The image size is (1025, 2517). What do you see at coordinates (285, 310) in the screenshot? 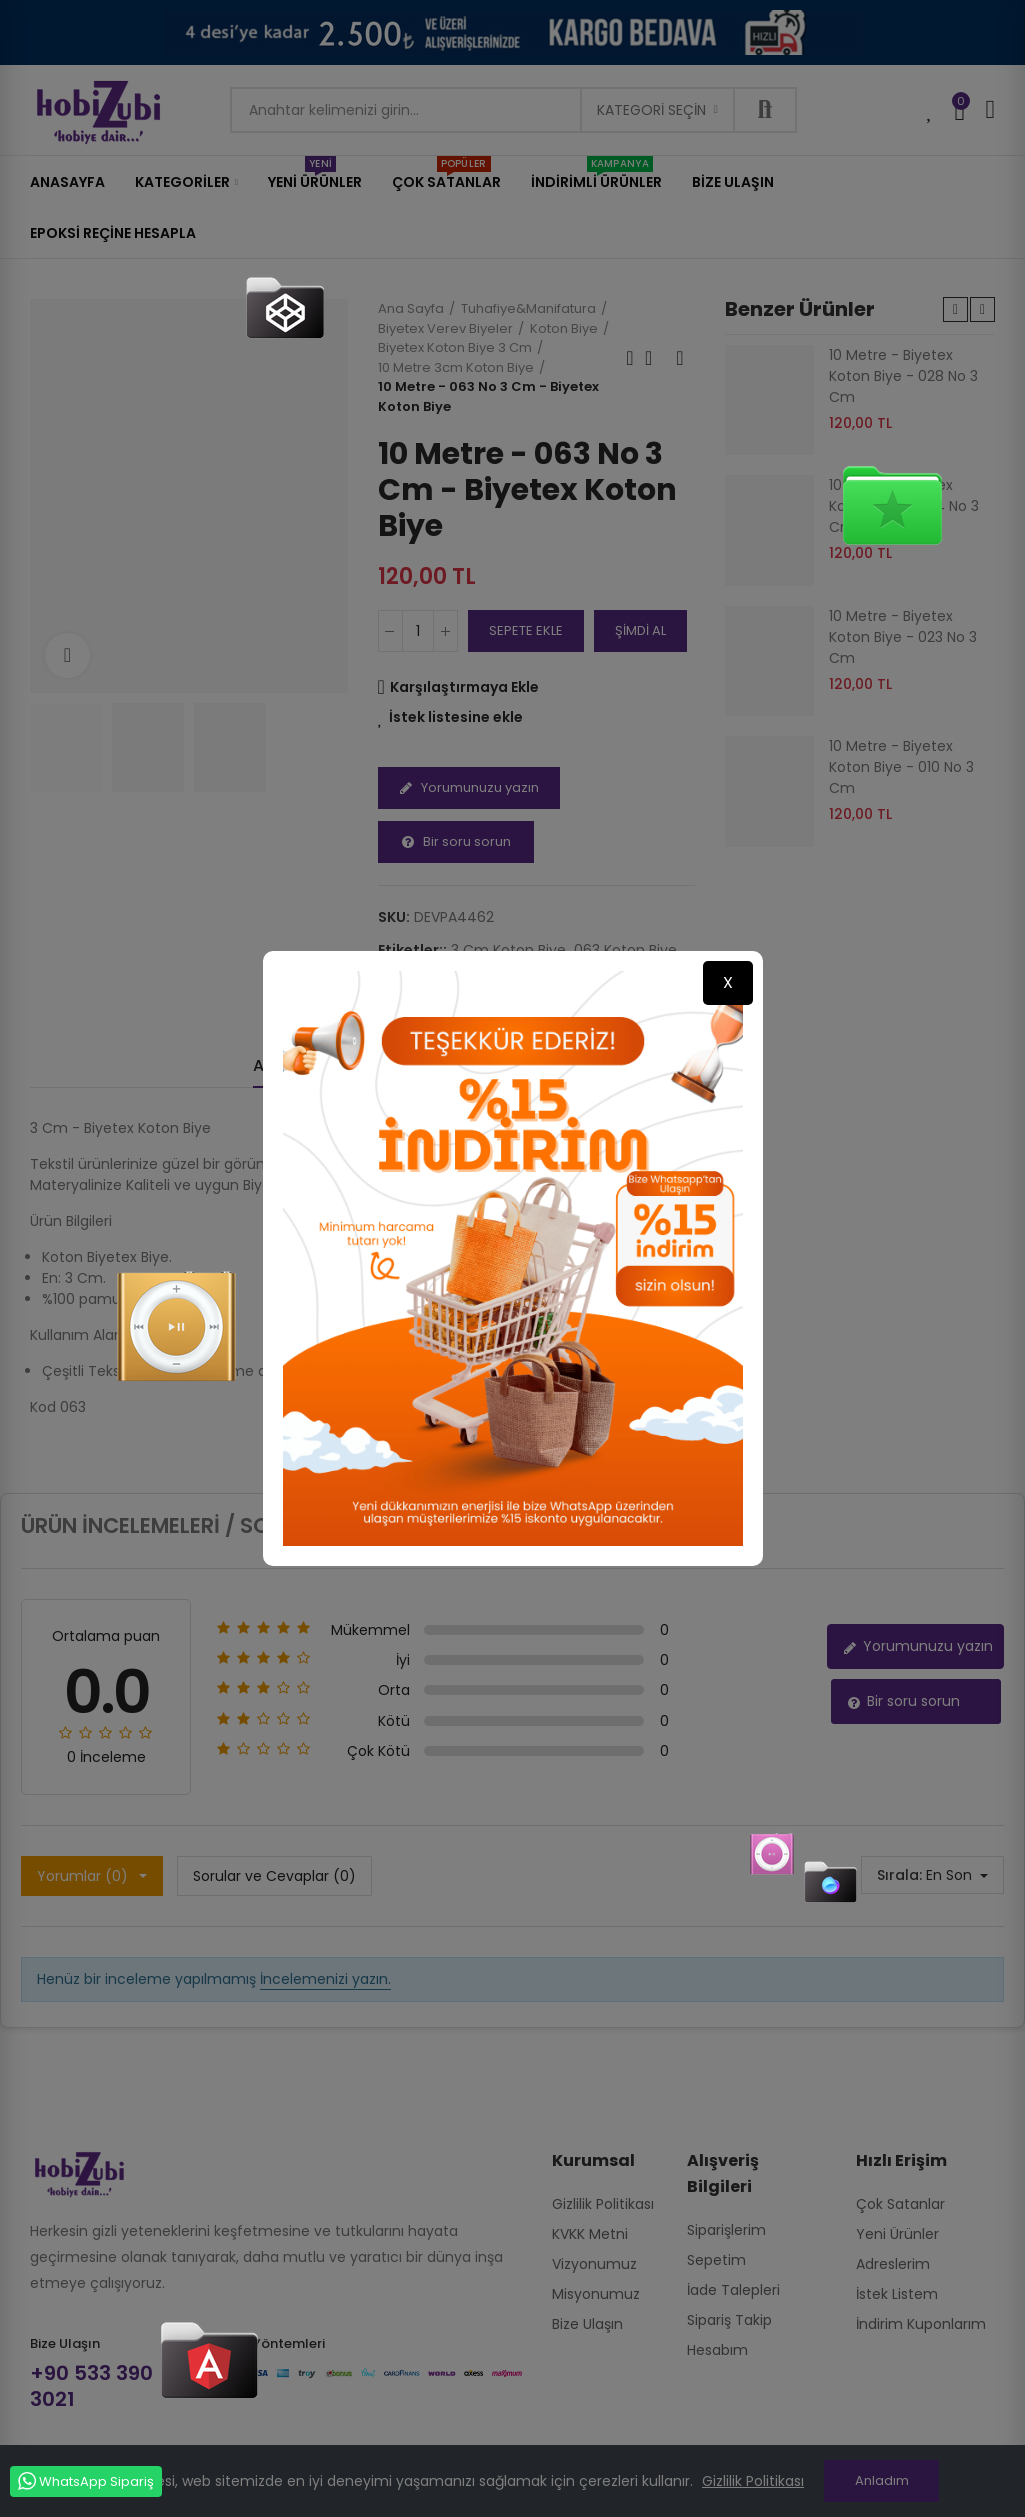
I see `open CodePen projects folder` at bounding box center [285, 310].